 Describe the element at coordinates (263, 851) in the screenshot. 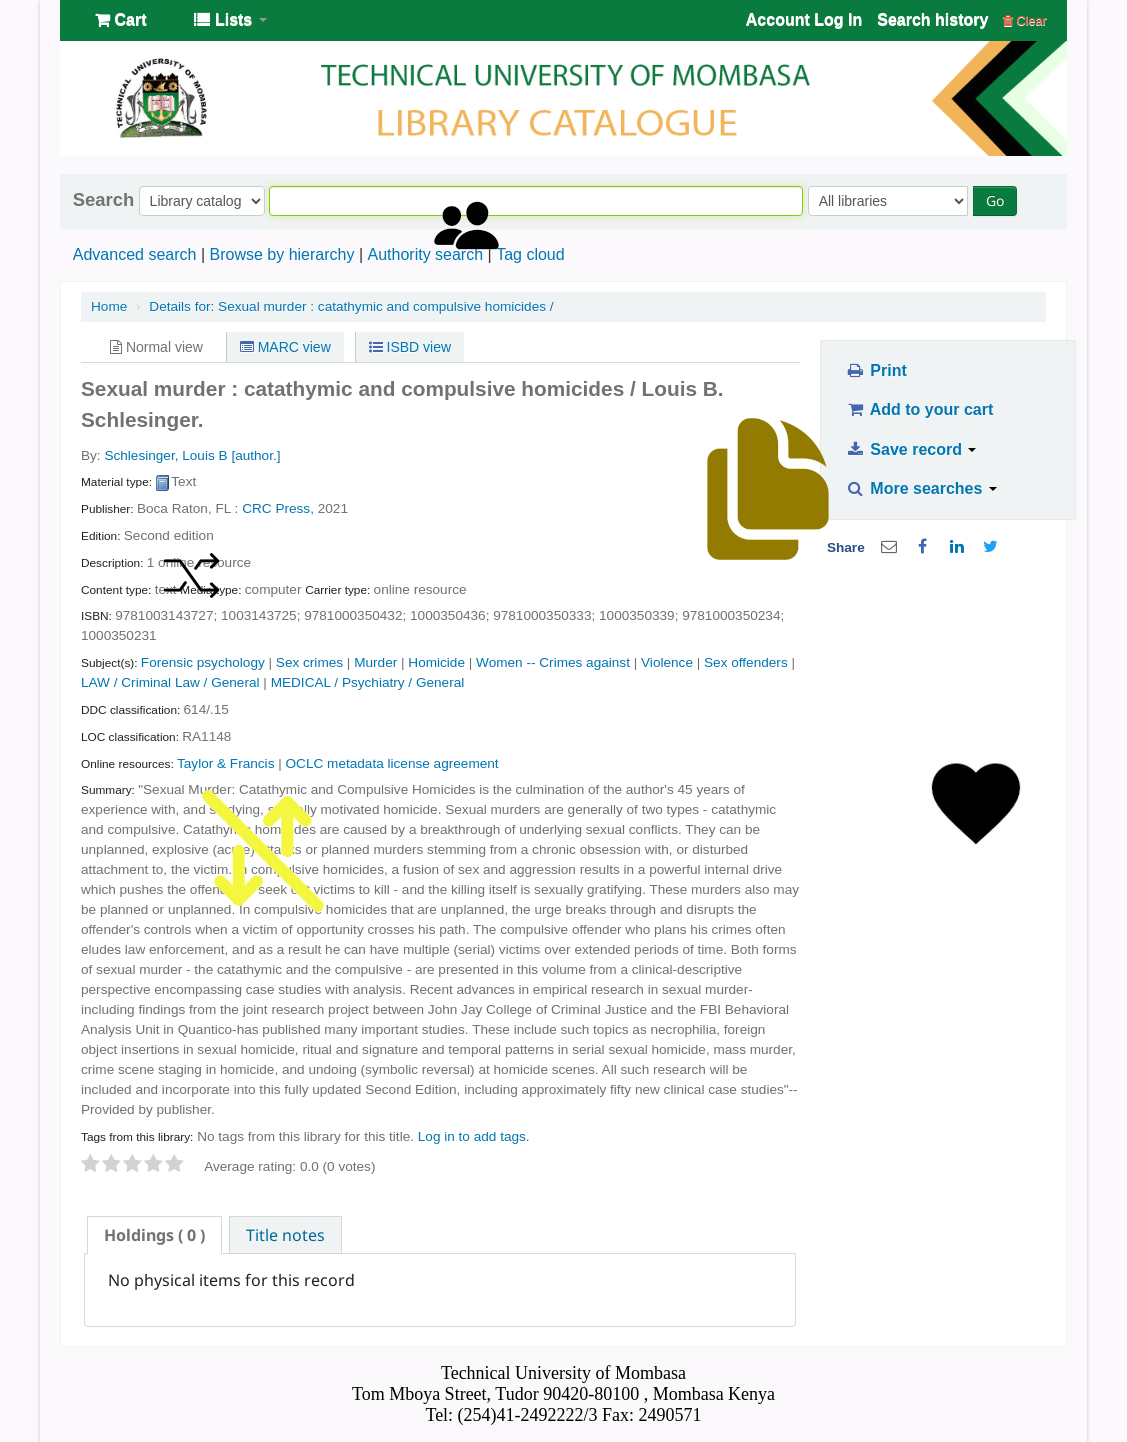

I see `mobile data is disabled` at that location.